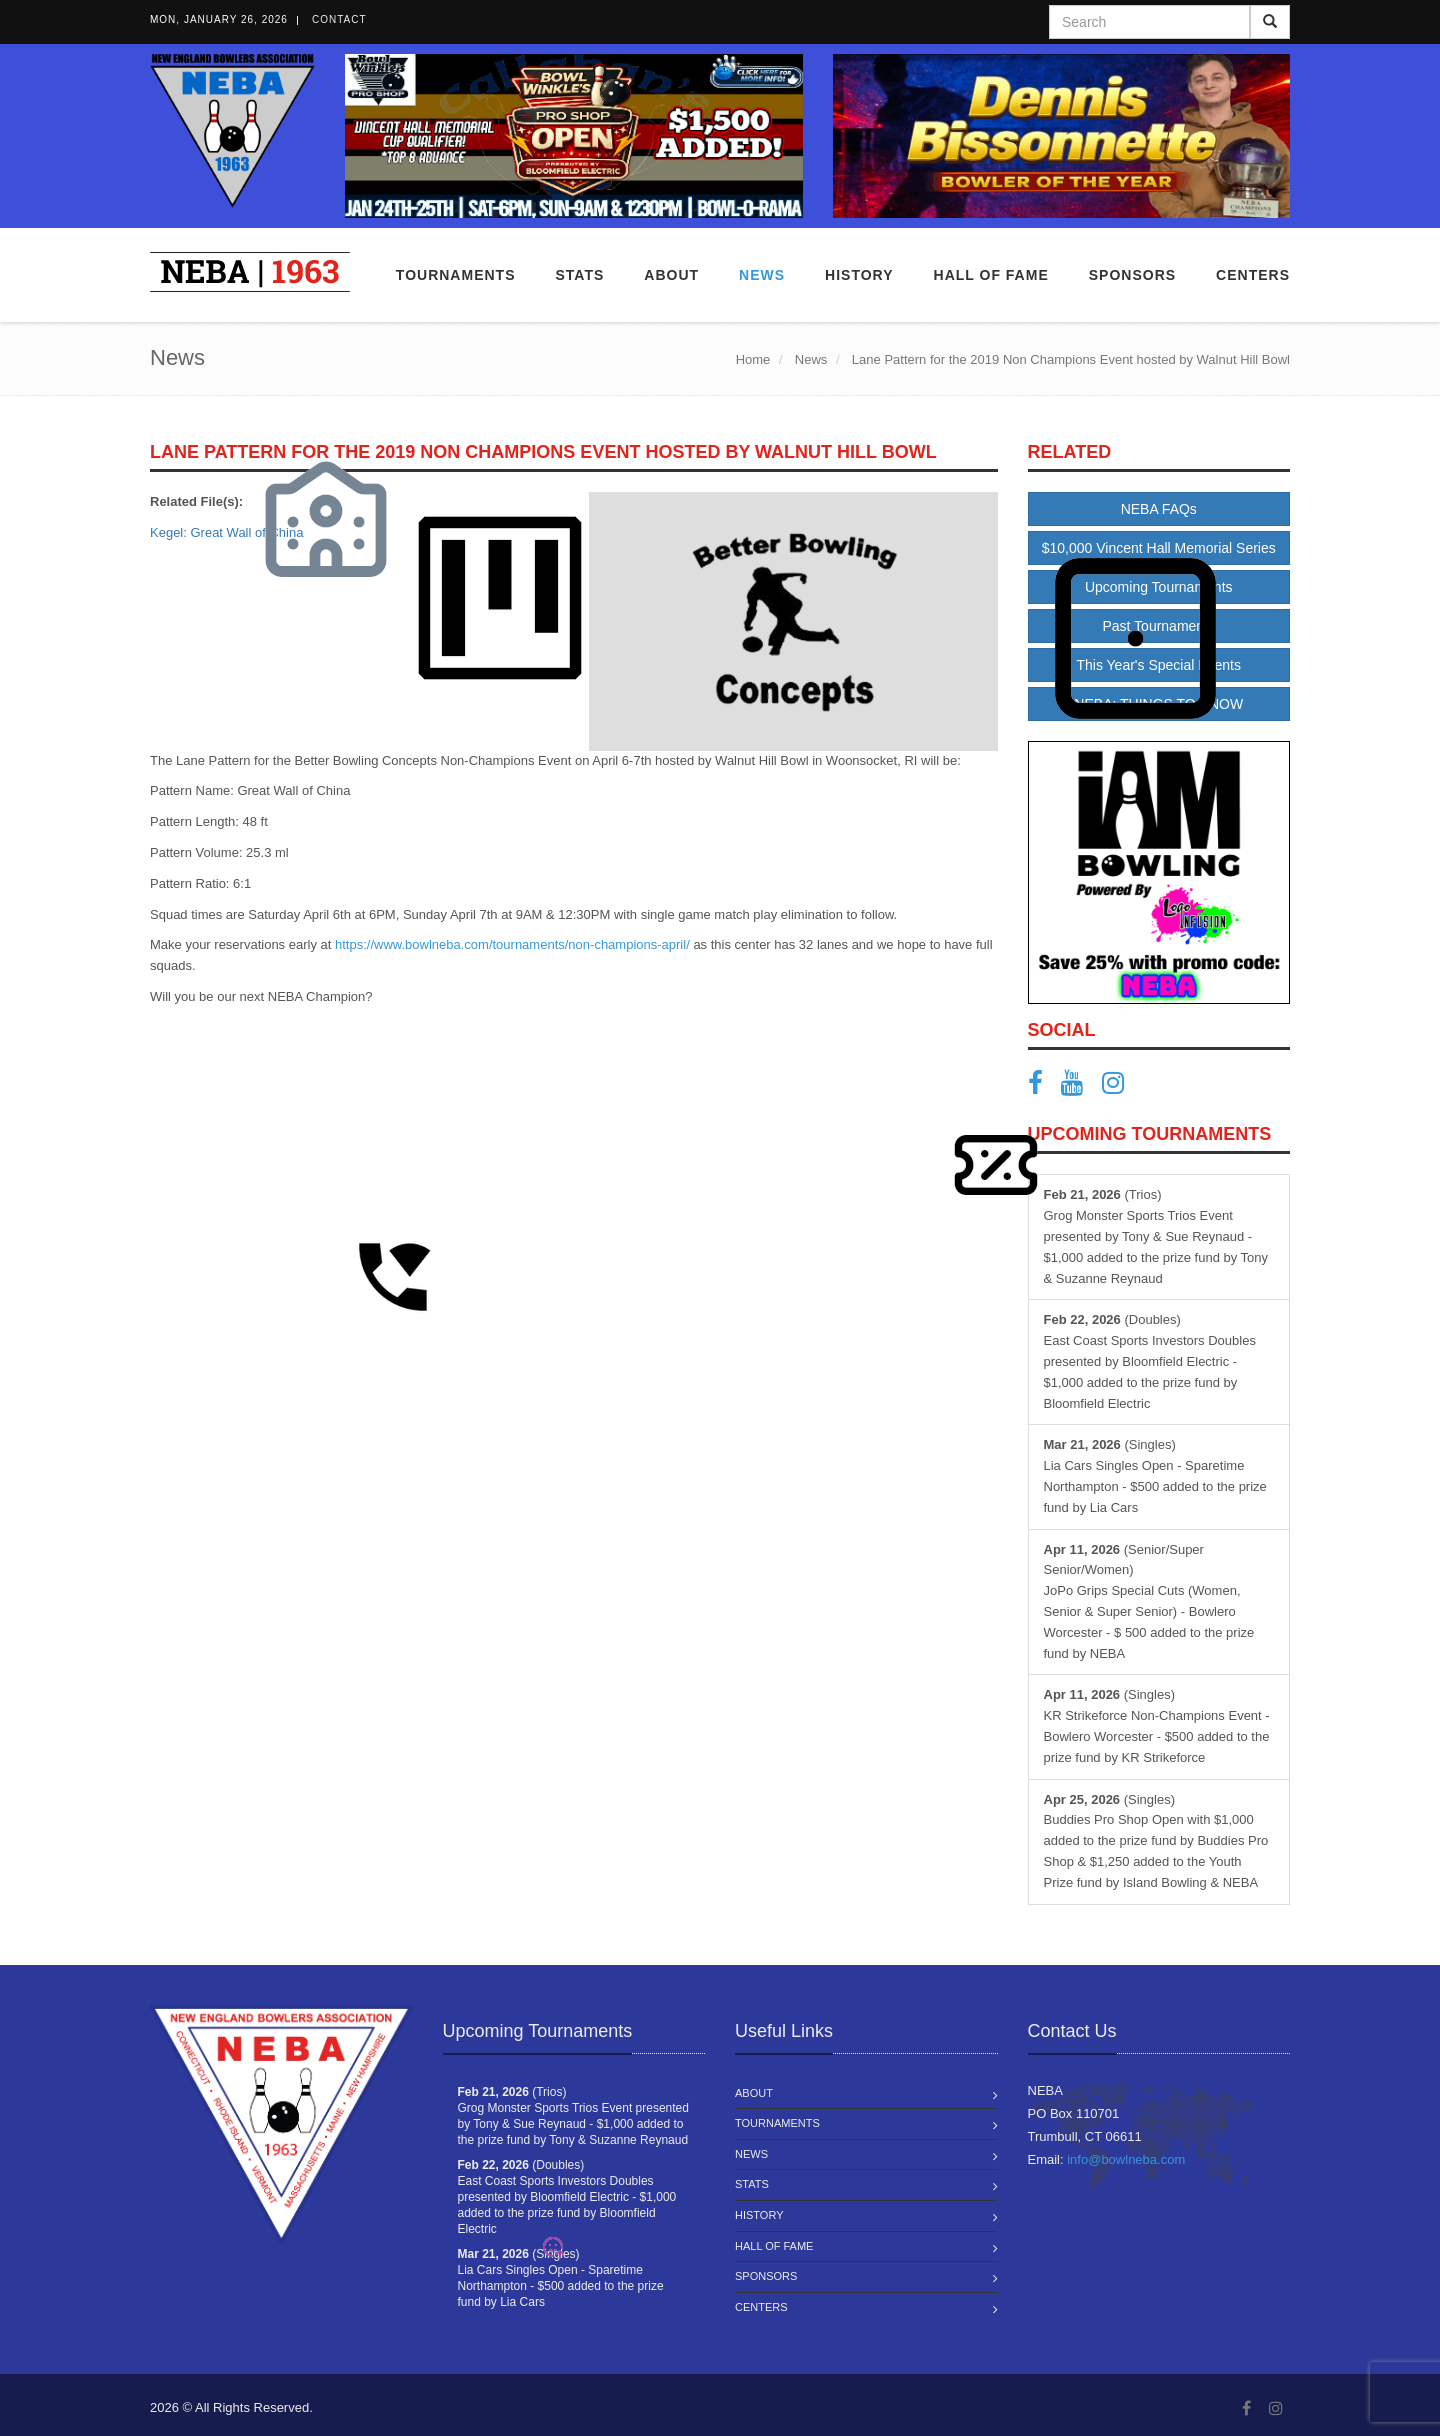  I want to click on open project panel, so click(500, 598).